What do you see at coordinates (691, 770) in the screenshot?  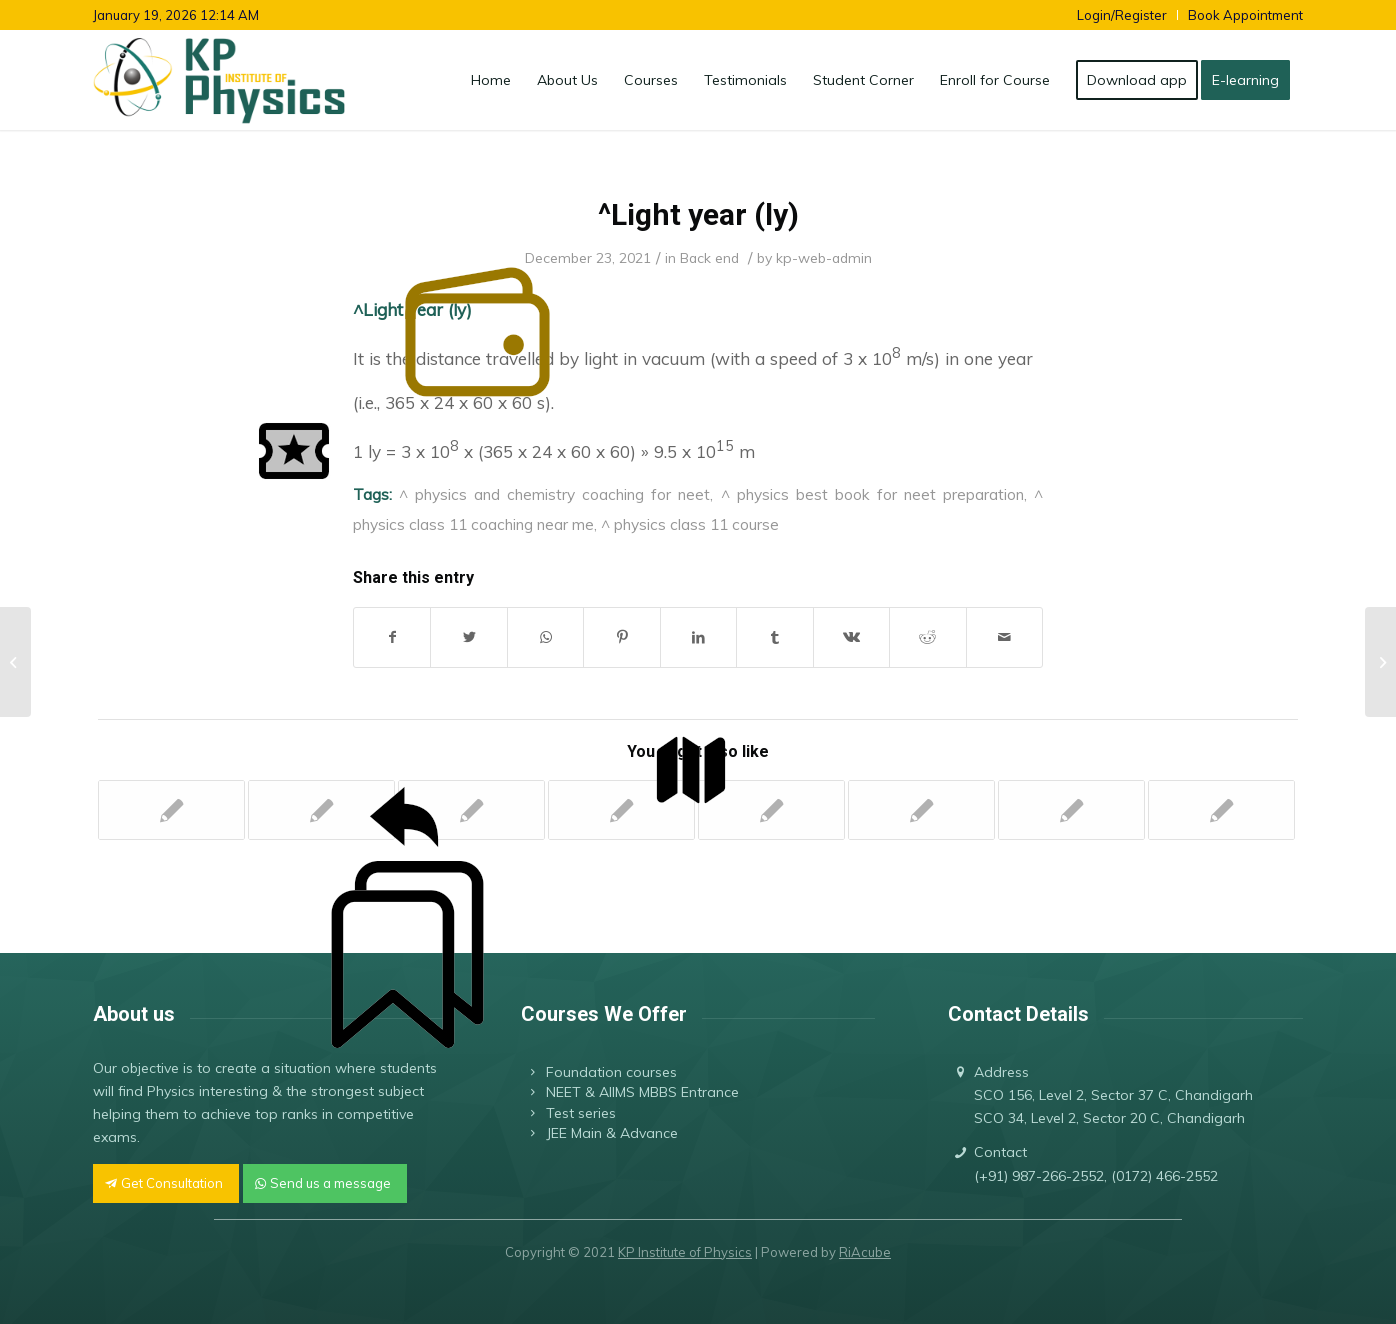 I see `open the map view` at bounding box center [691, 770].